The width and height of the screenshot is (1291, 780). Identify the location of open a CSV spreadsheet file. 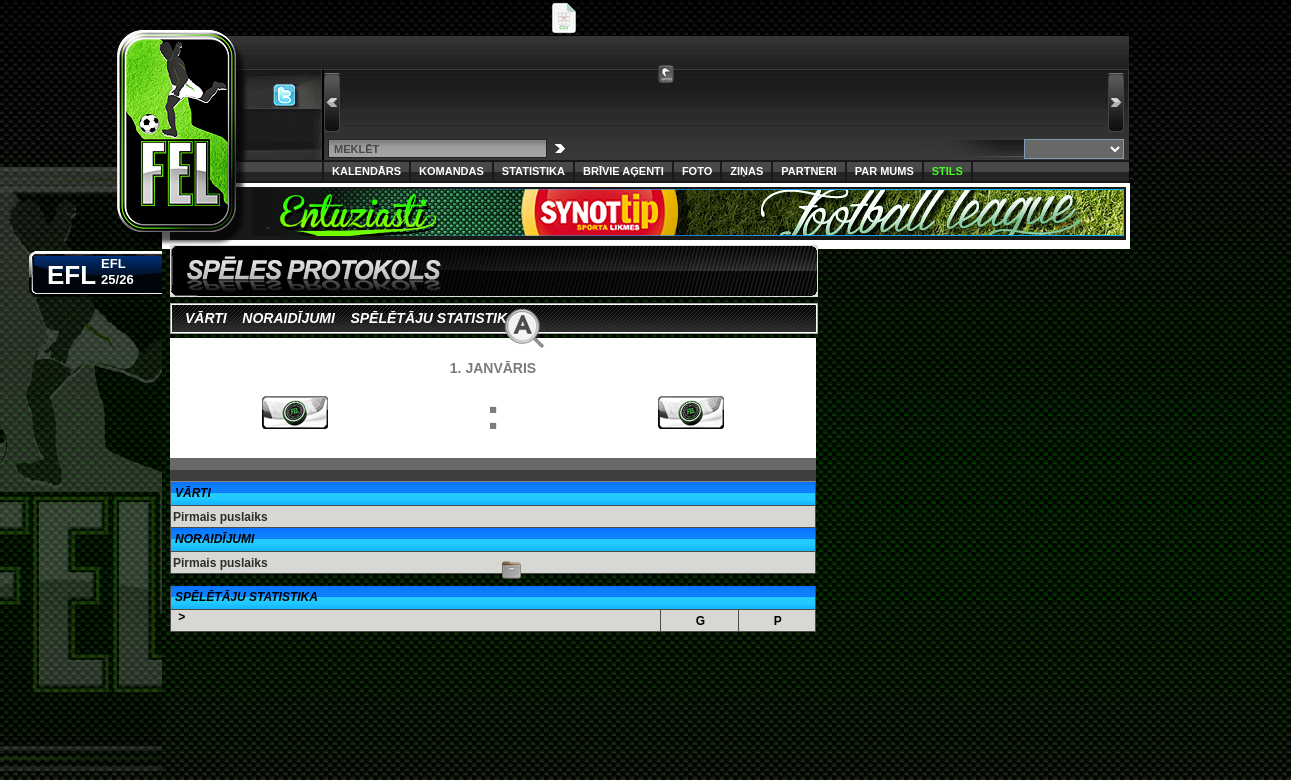
(564, 18).